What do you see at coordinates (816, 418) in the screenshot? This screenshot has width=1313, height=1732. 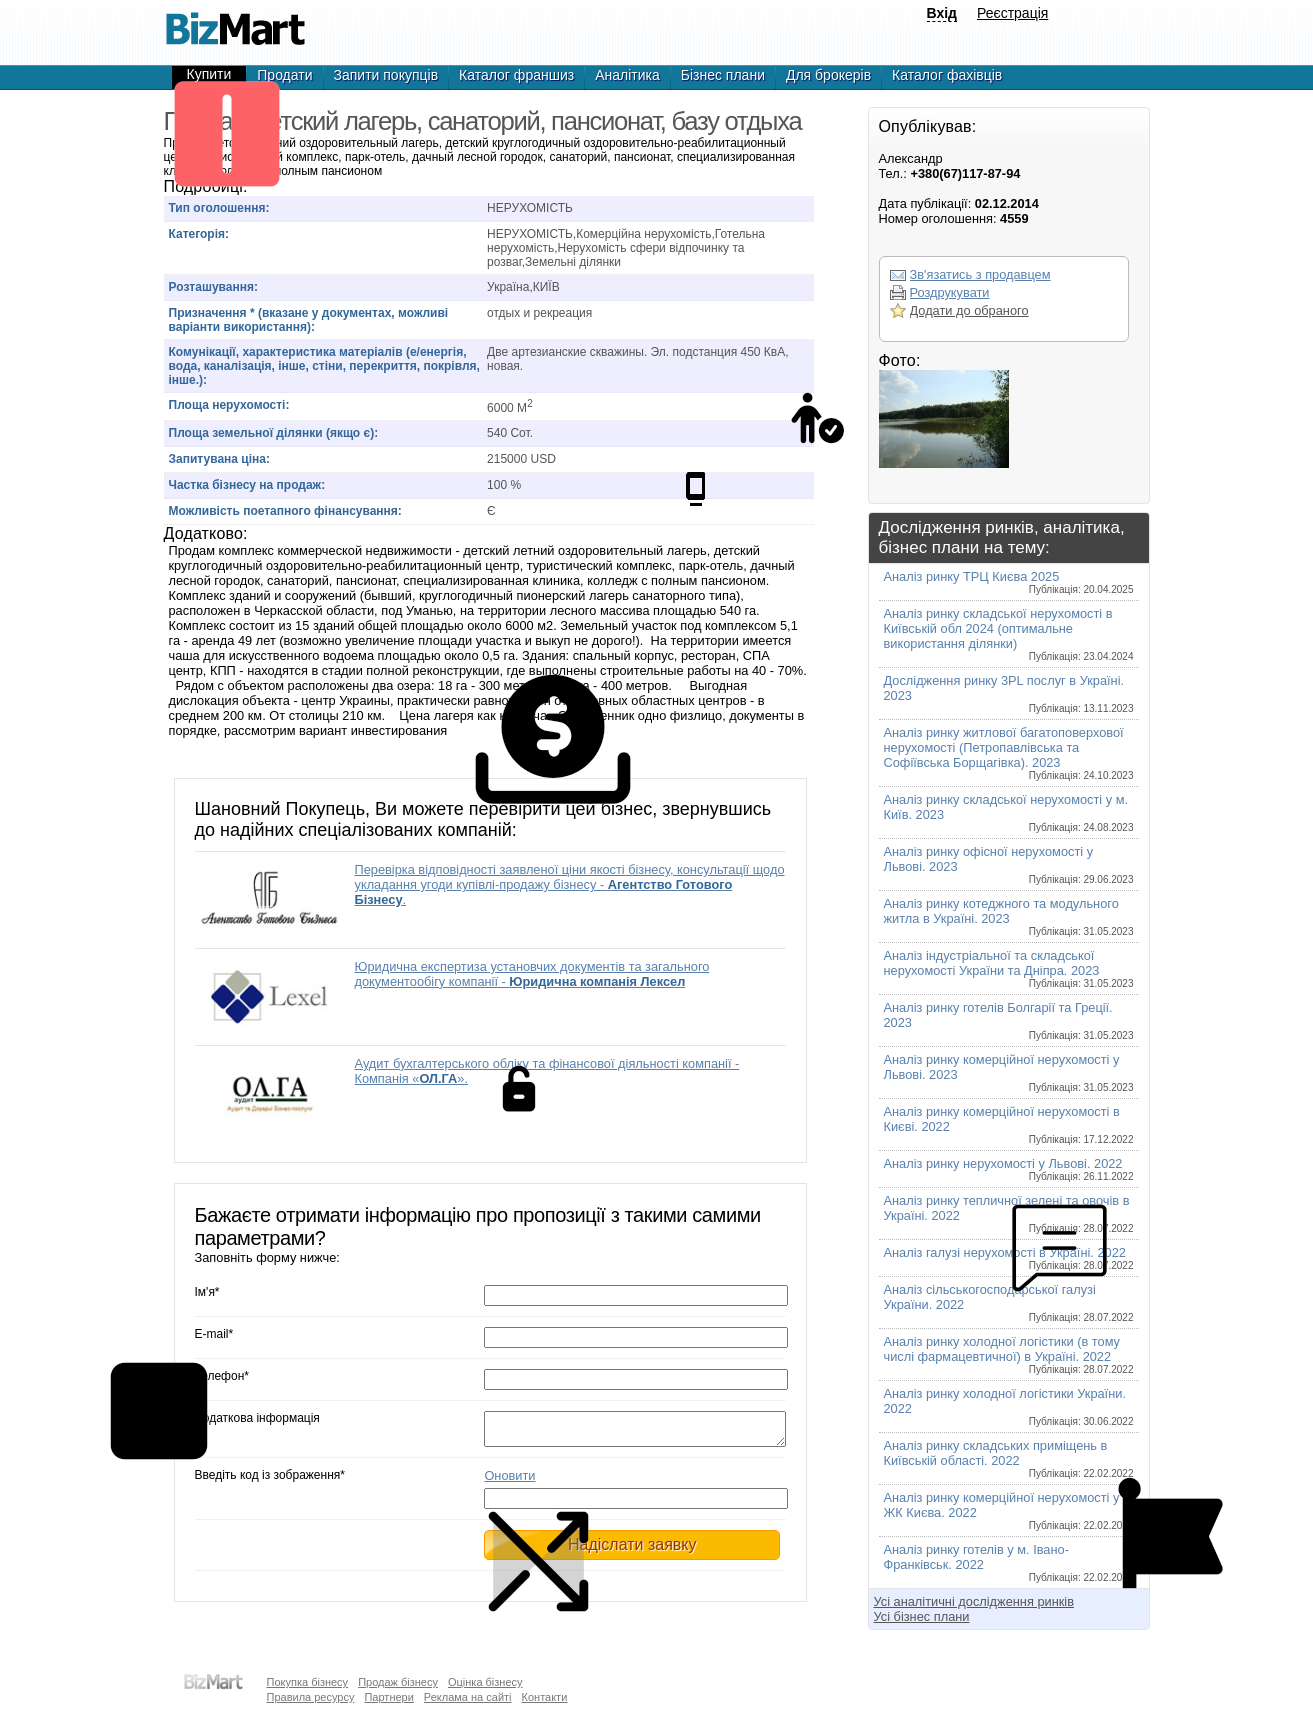 I see `user profile verified` at bounding box center [816, 418].